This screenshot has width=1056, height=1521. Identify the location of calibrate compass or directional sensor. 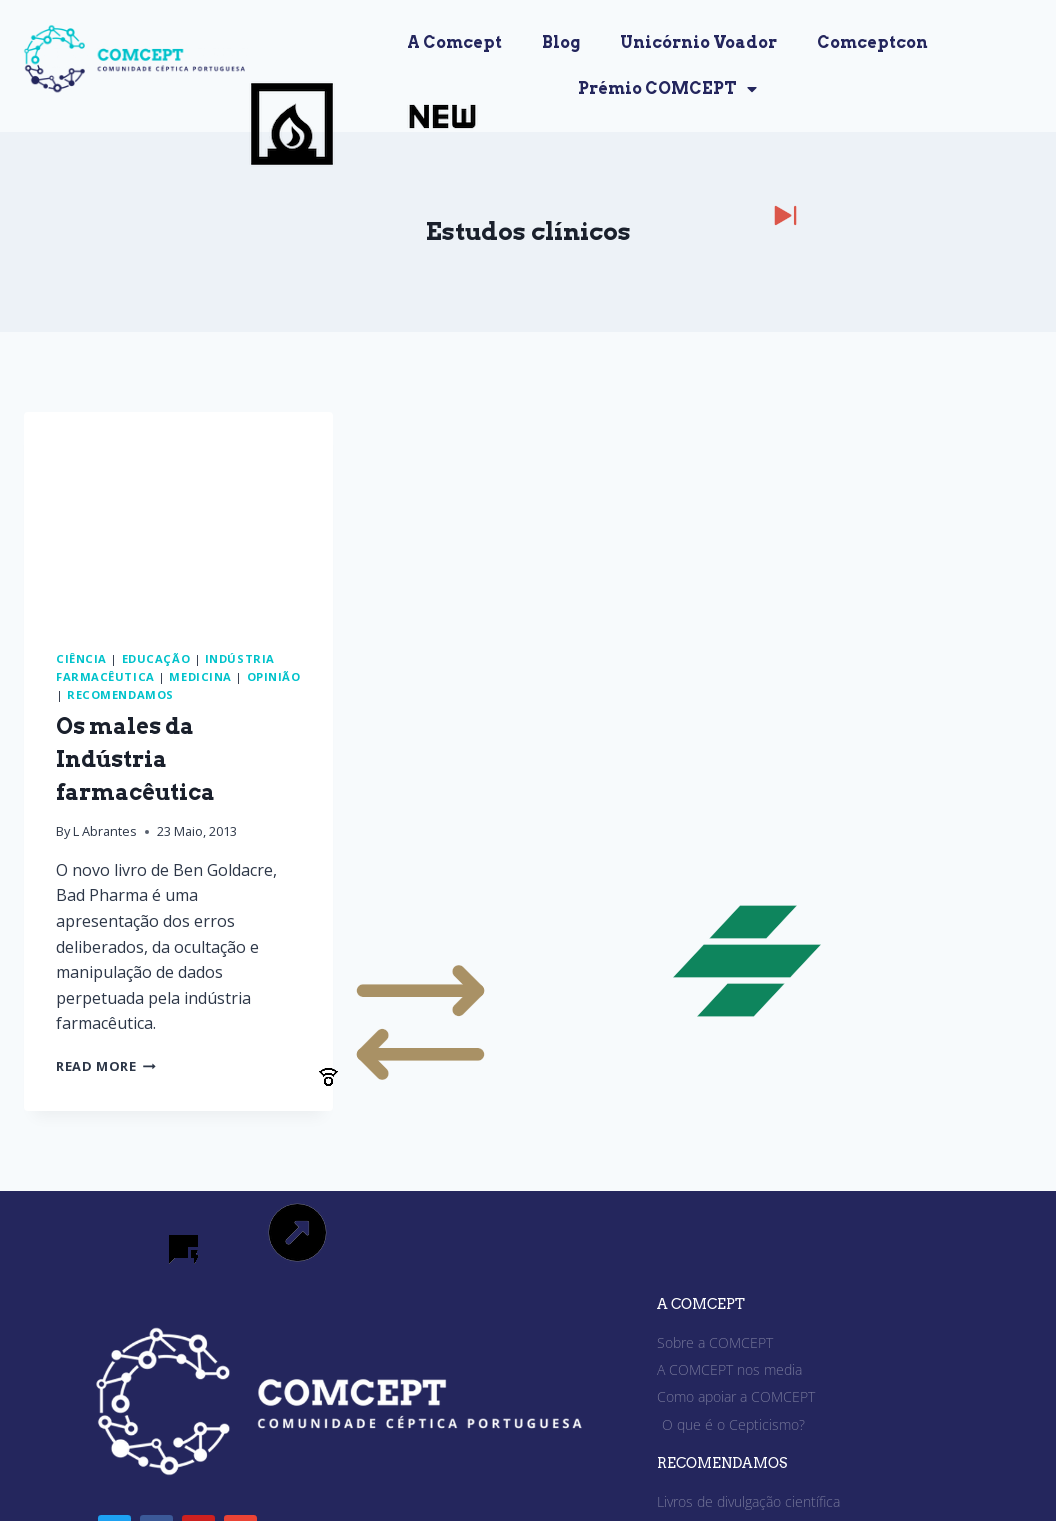
(328, 1076).